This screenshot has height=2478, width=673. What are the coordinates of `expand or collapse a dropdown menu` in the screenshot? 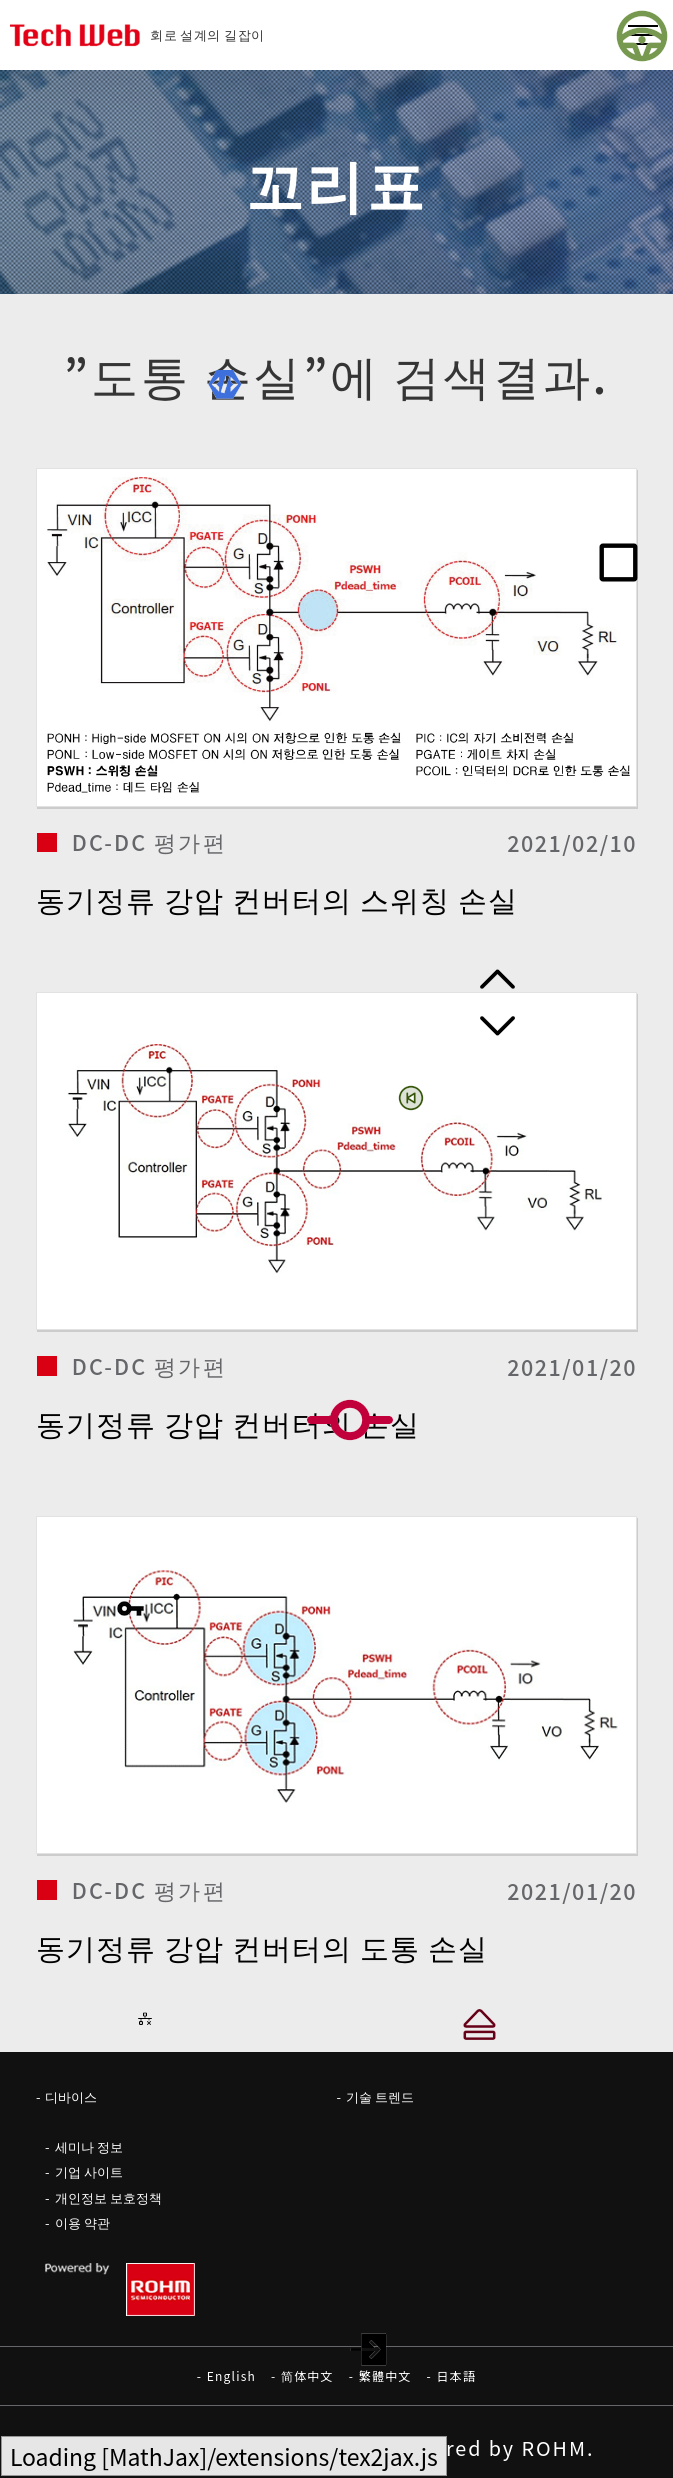 It's located at (497, 1002).